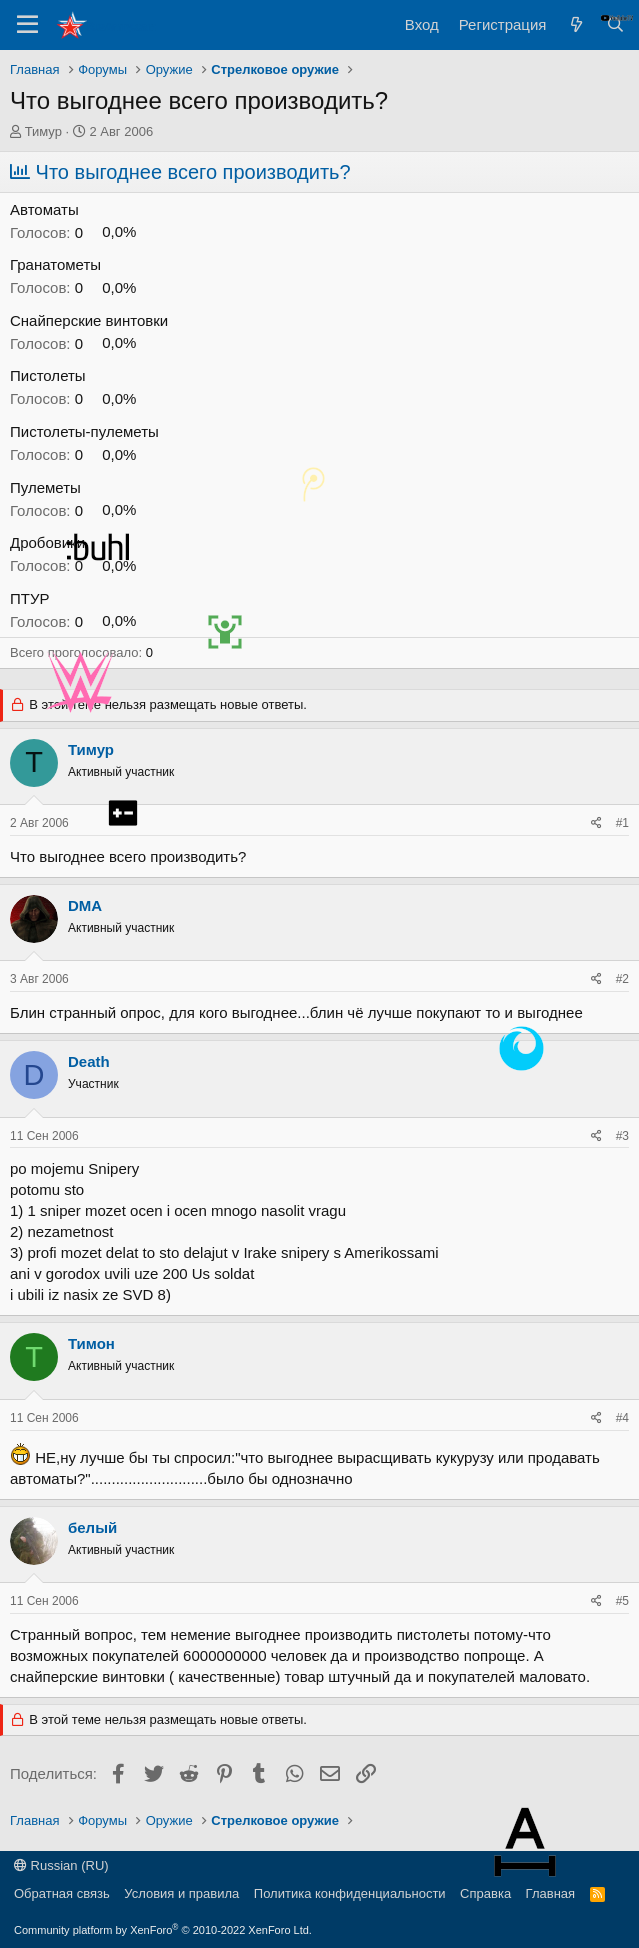 The image size is (639, 1948). What do you see at coordinates (123, 813) in the screenshot?
I see `adjust quantity or value up or down` at bounding box center [123, 813].